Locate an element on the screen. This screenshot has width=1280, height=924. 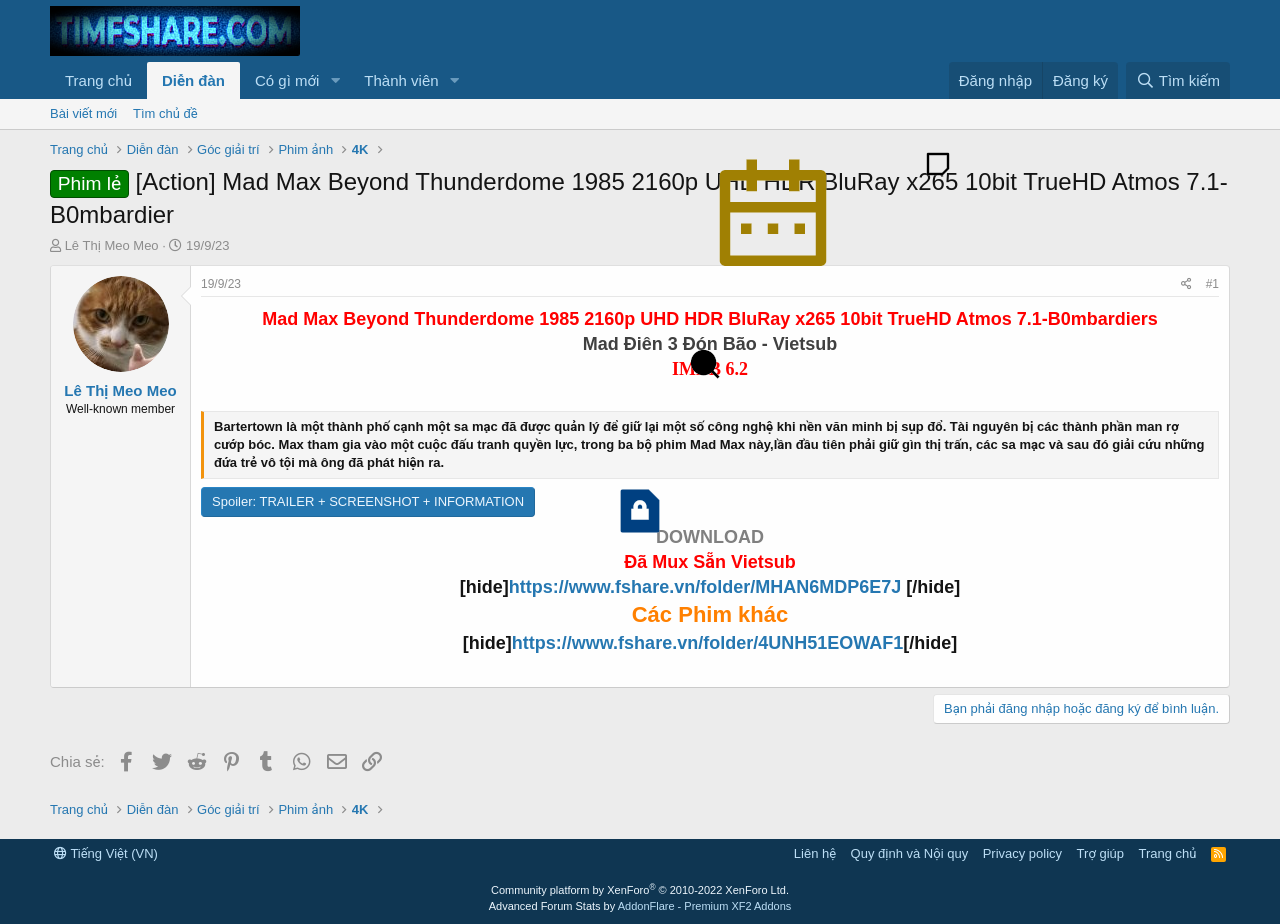
access a password-protected file is located at coordinates (640, 511).